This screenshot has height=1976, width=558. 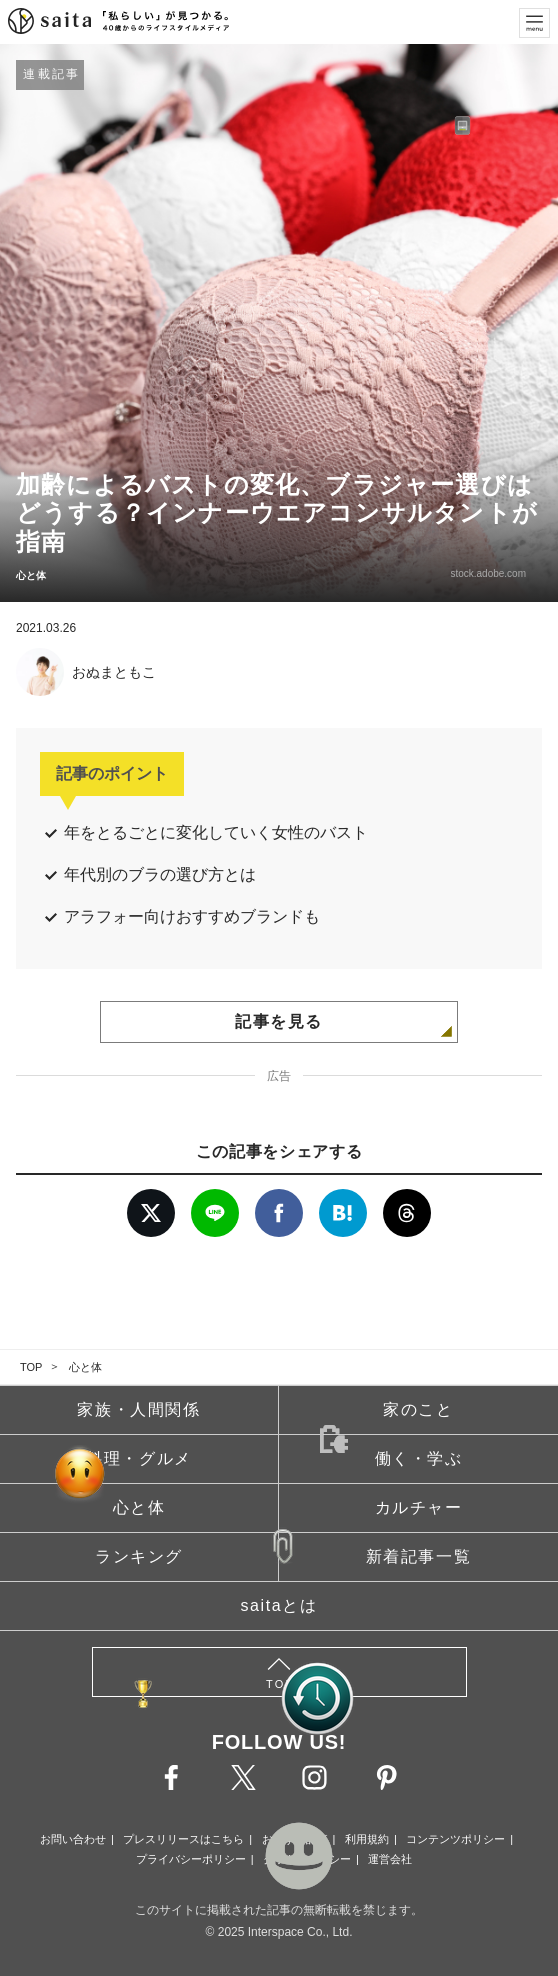 I want to click on indicates embarrassment or awkwardness in a message, so click(x=80, y=1476).